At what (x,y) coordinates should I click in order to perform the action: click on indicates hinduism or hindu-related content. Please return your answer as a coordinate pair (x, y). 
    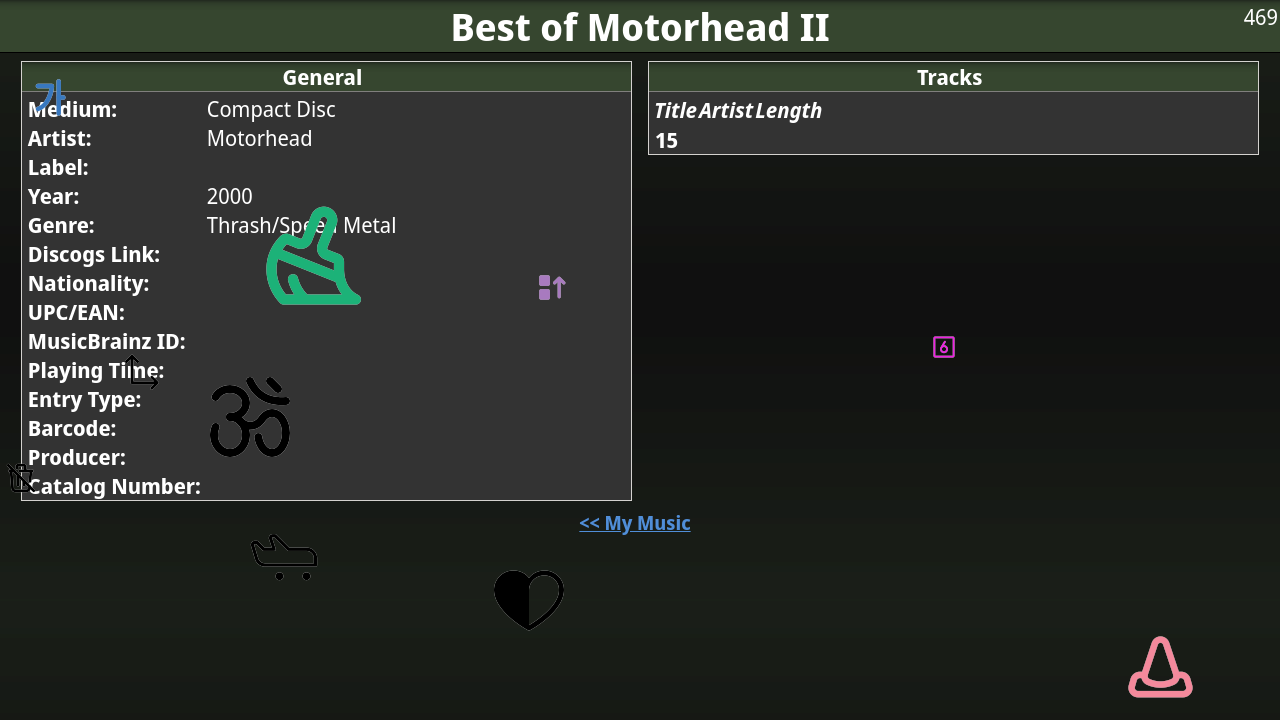
    Looking at the image, I should click on (250, 417).